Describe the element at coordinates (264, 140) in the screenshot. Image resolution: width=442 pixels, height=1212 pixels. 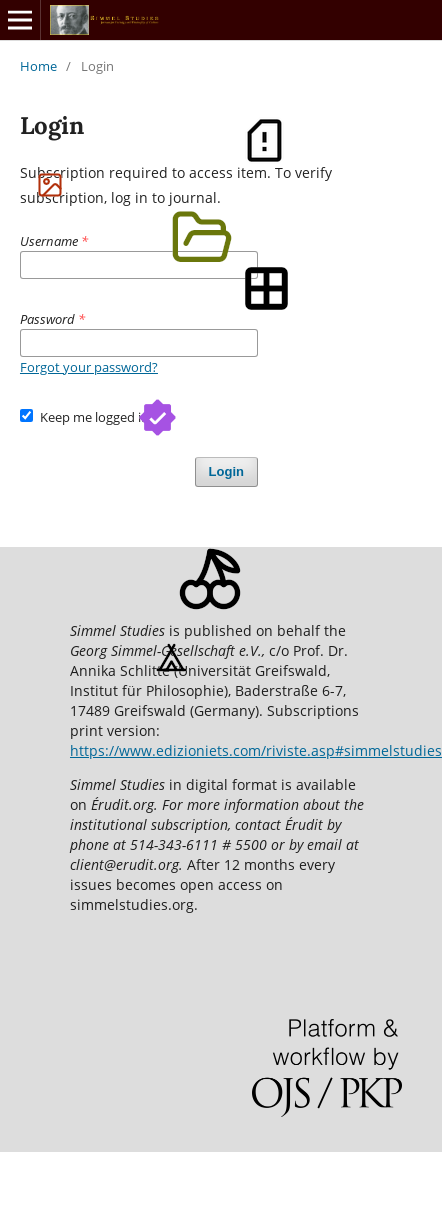
I see `sd card storage warning or error` at that location.